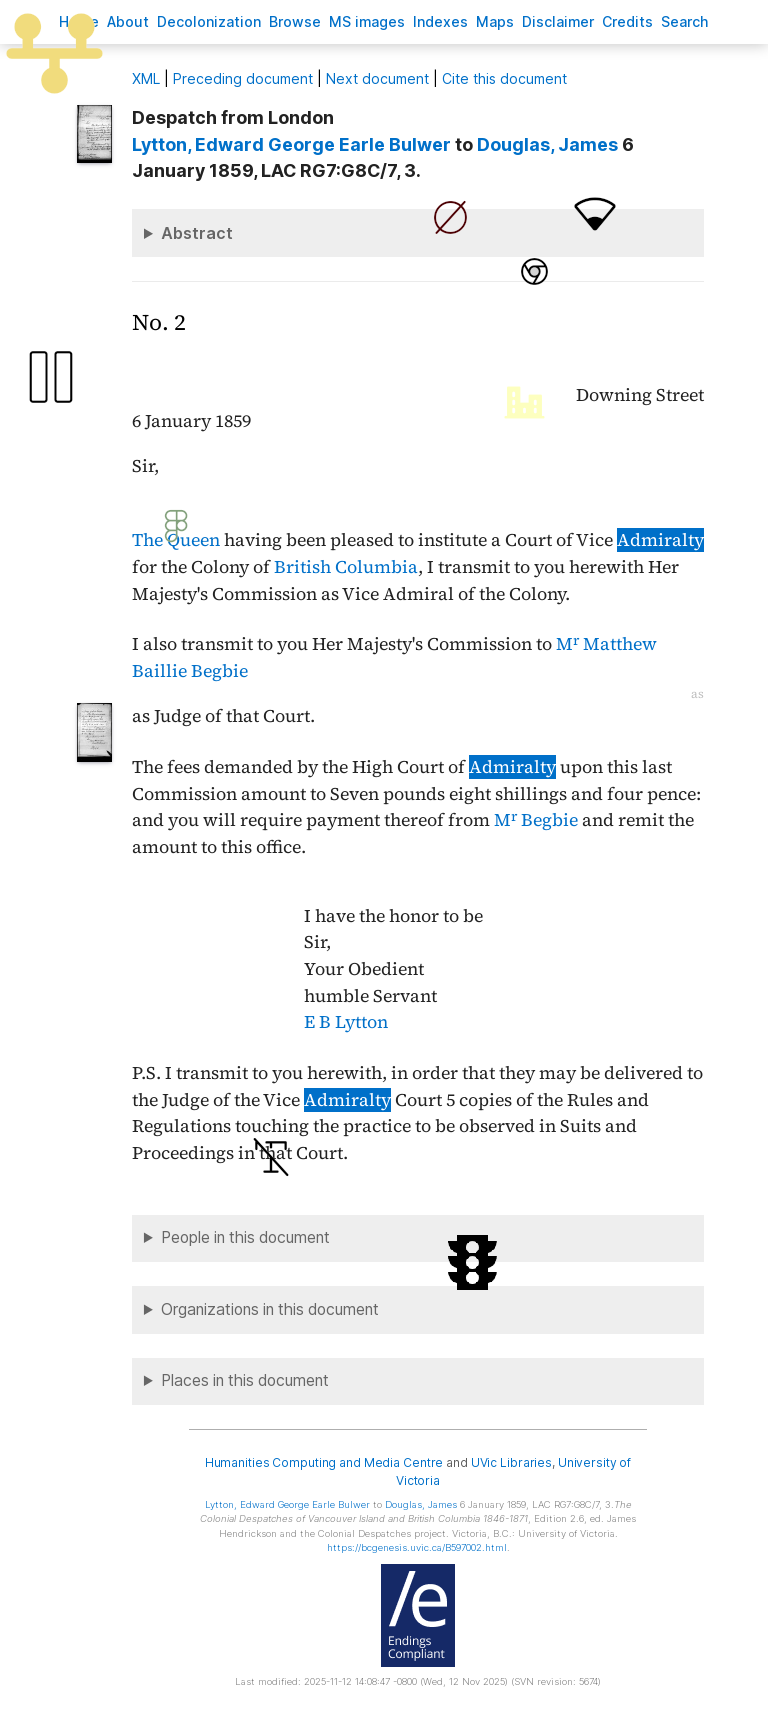  Describe the element at coordinates (534, 271) in the screenshot. I see `open google chrome browser` at that location.